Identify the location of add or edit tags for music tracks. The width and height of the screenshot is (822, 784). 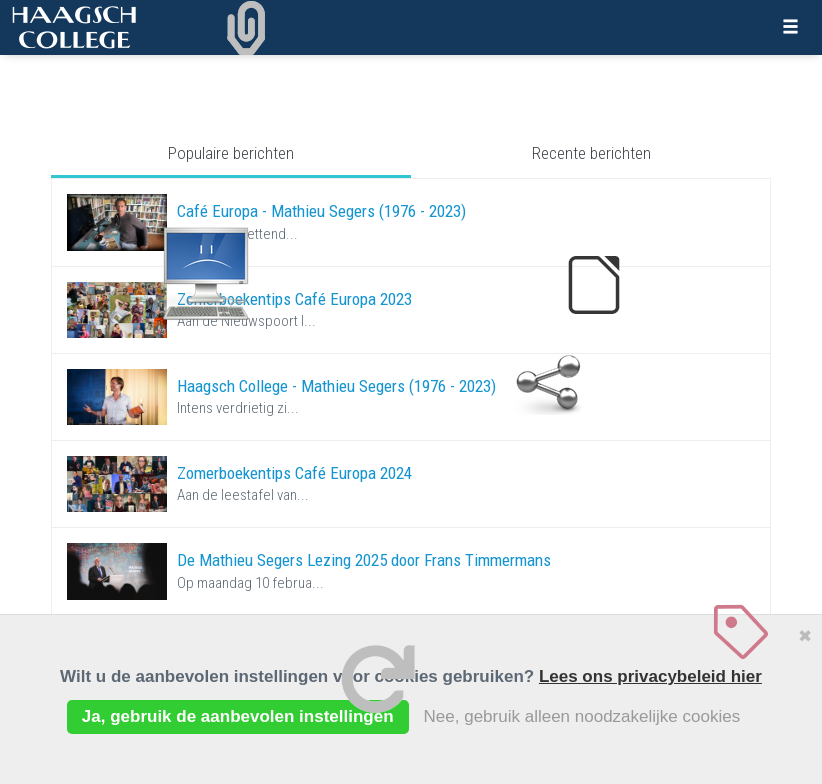
(741, 632).